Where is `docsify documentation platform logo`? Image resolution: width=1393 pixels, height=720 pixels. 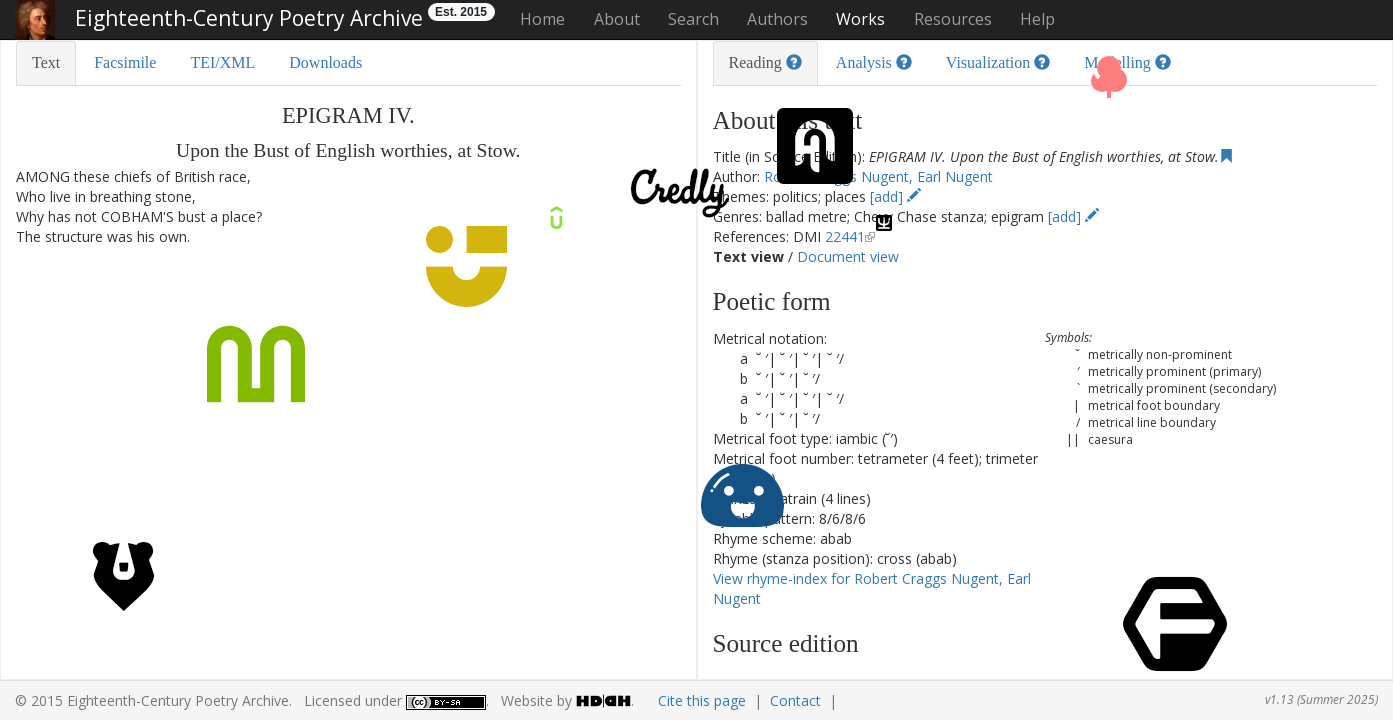 docsify documentation platform logo is located at coordinates (742, 495).